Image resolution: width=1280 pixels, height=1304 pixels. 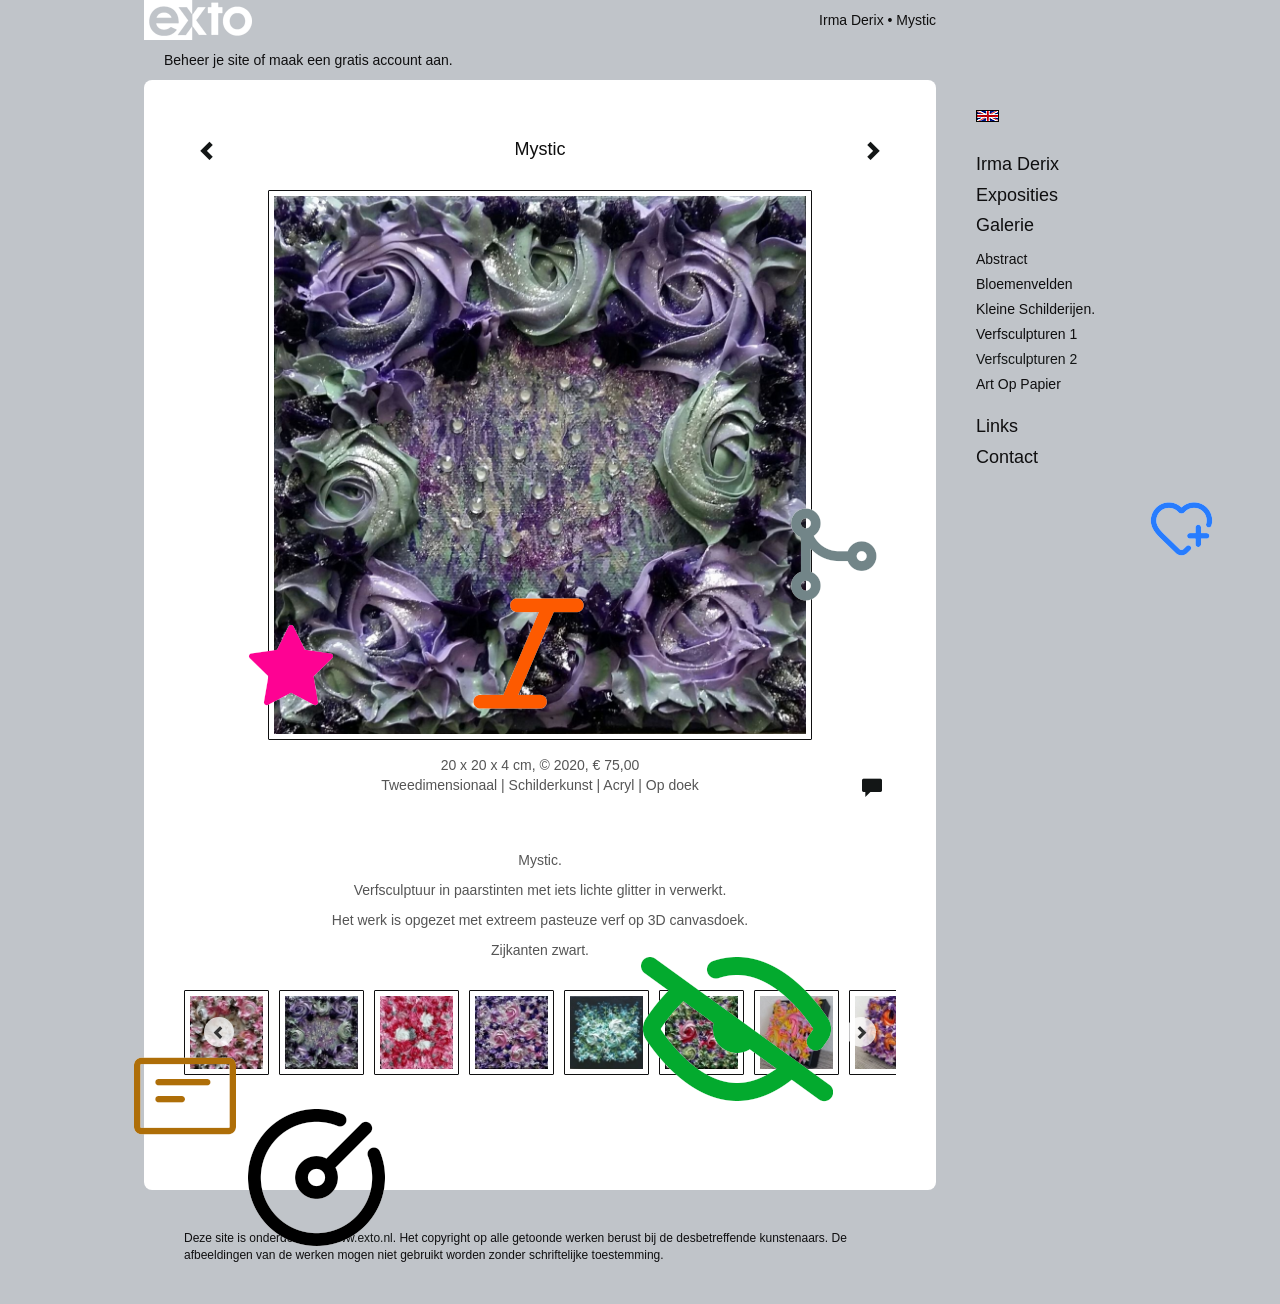 What do you see at coordinates (185, 1096) in the screenshot?
I see `view or create a note` at bounding box center [185, 1096].